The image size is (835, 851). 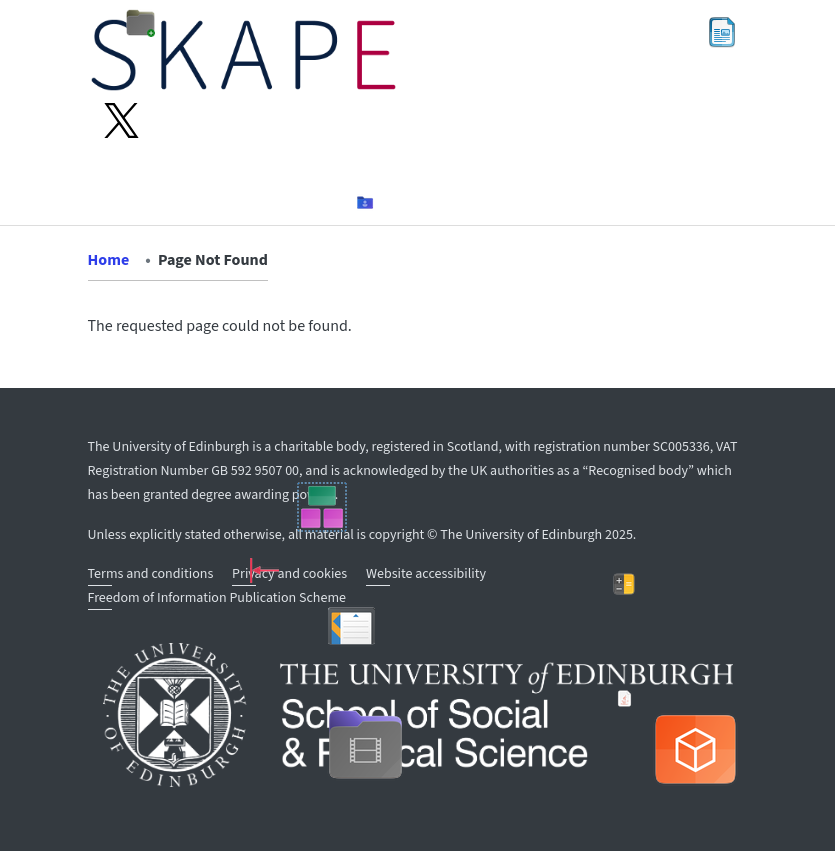 What do you see at coordinates (140, 22) in the screenshot?
I see `create a new folder` at bounding box center [140, 22].